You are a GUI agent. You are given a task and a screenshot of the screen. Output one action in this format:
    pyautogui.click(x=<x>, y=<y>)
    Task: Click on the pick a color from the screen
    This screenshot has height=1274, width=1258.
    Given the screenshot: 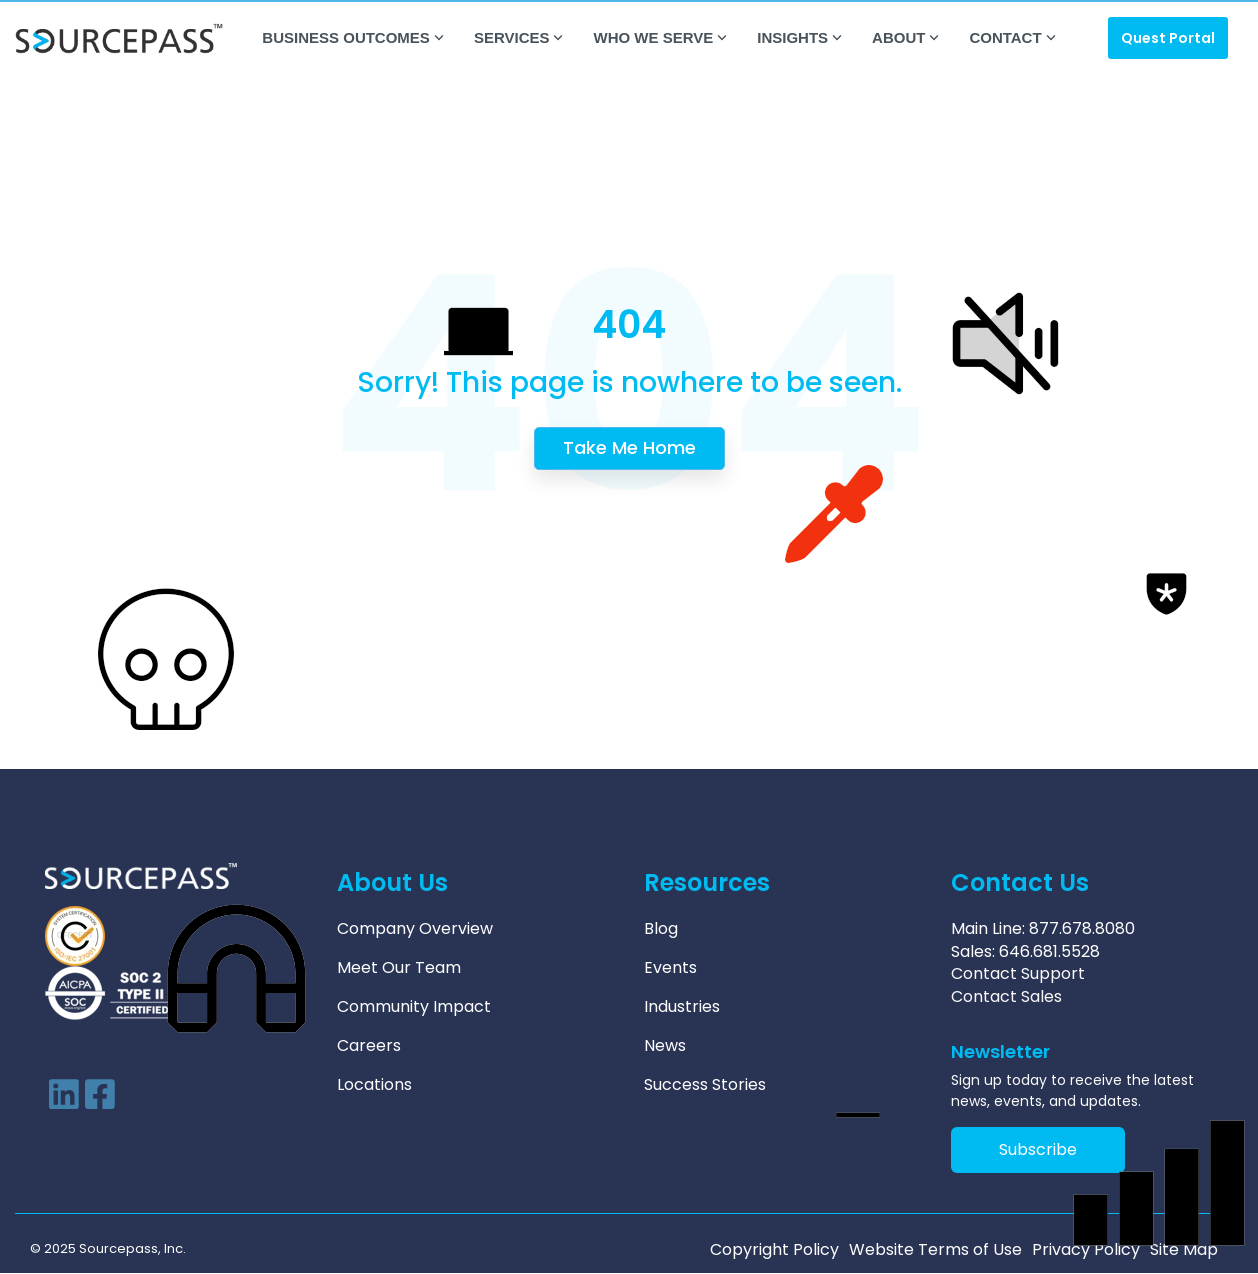 What is the action you would take?
    pyautogui.click(x=834, y=514)
    